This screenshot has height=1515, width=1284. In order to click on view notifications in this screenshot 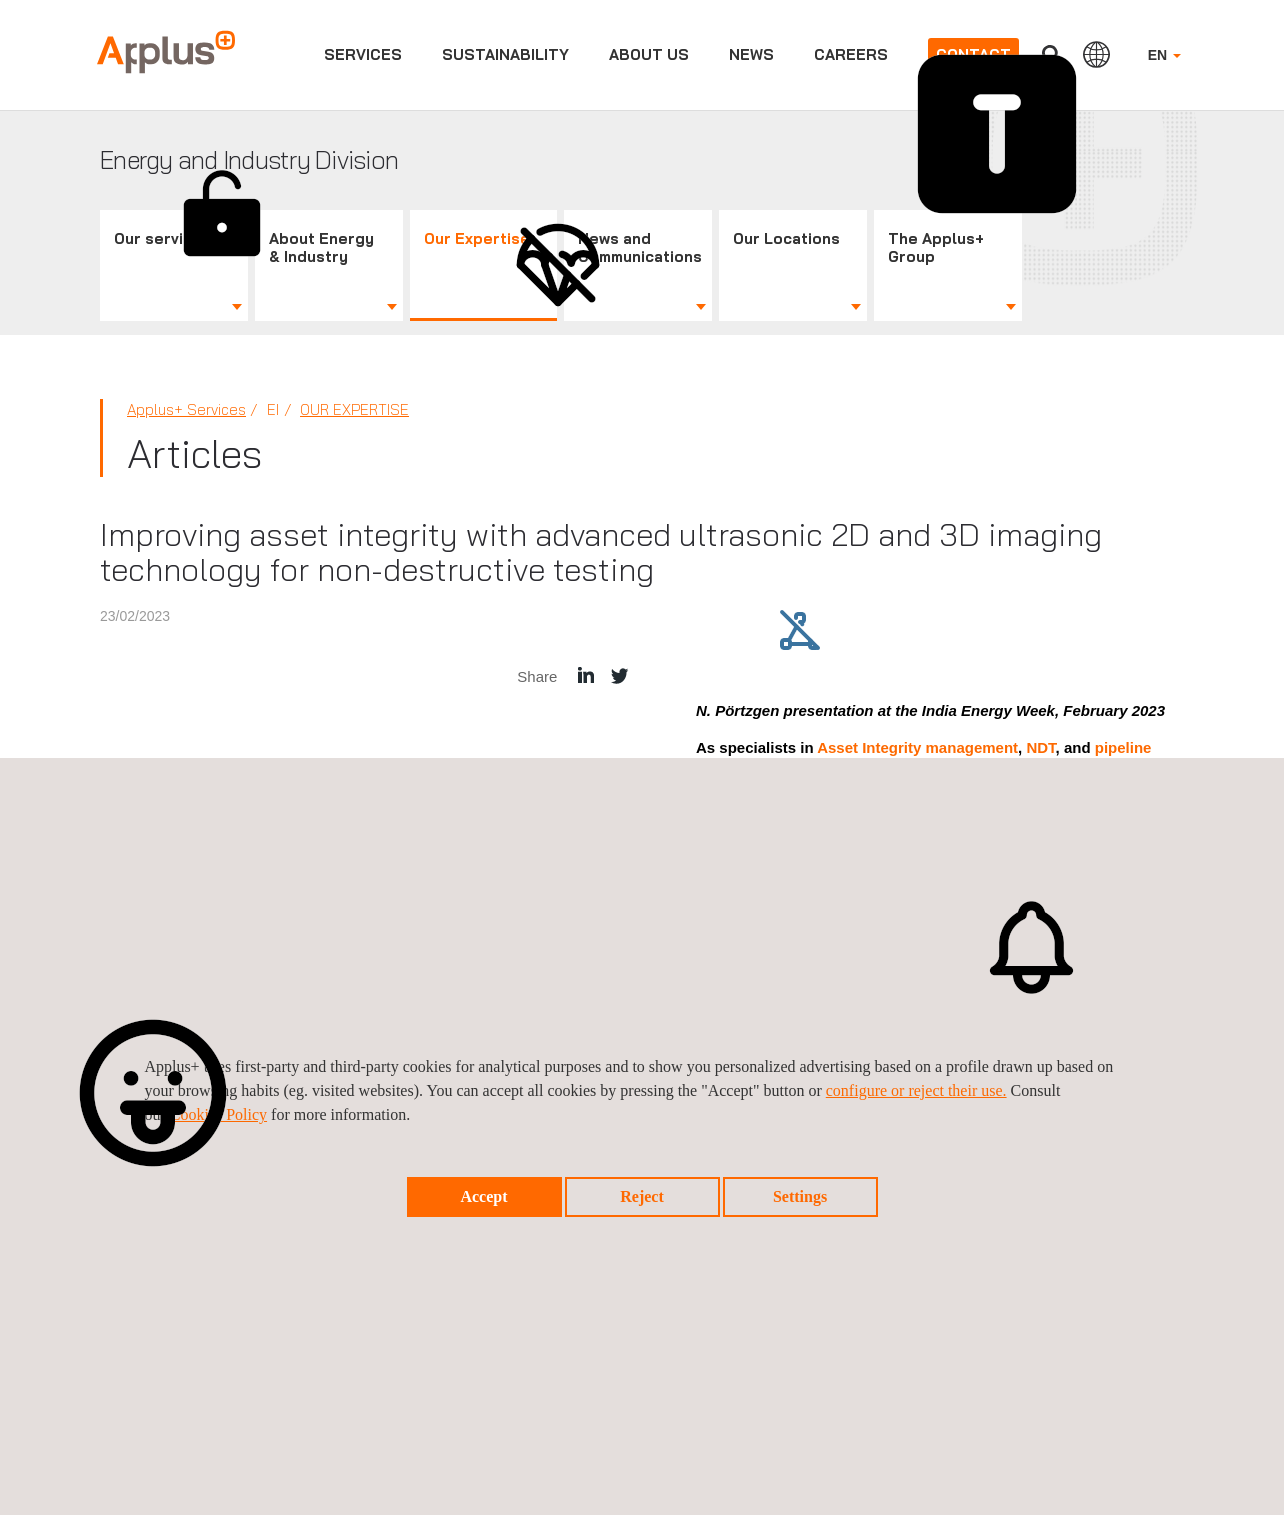, I will do `click(1031, 947)`.